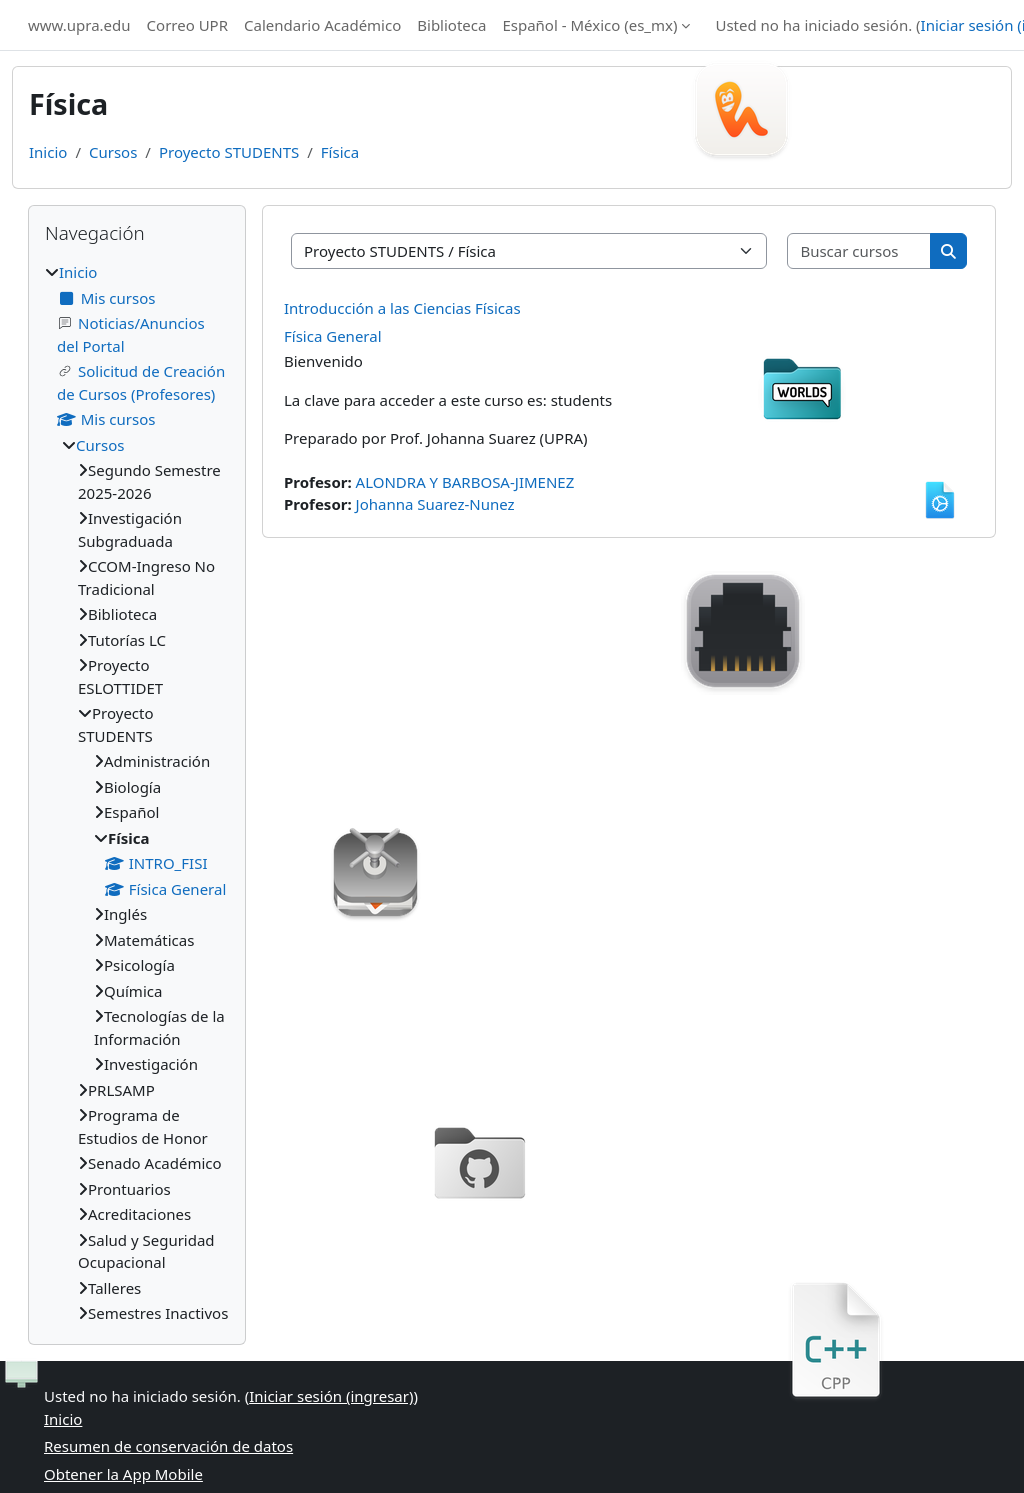 The image size is (1024, 1493). I want to click on open github repository folder, so click(479, 1165).